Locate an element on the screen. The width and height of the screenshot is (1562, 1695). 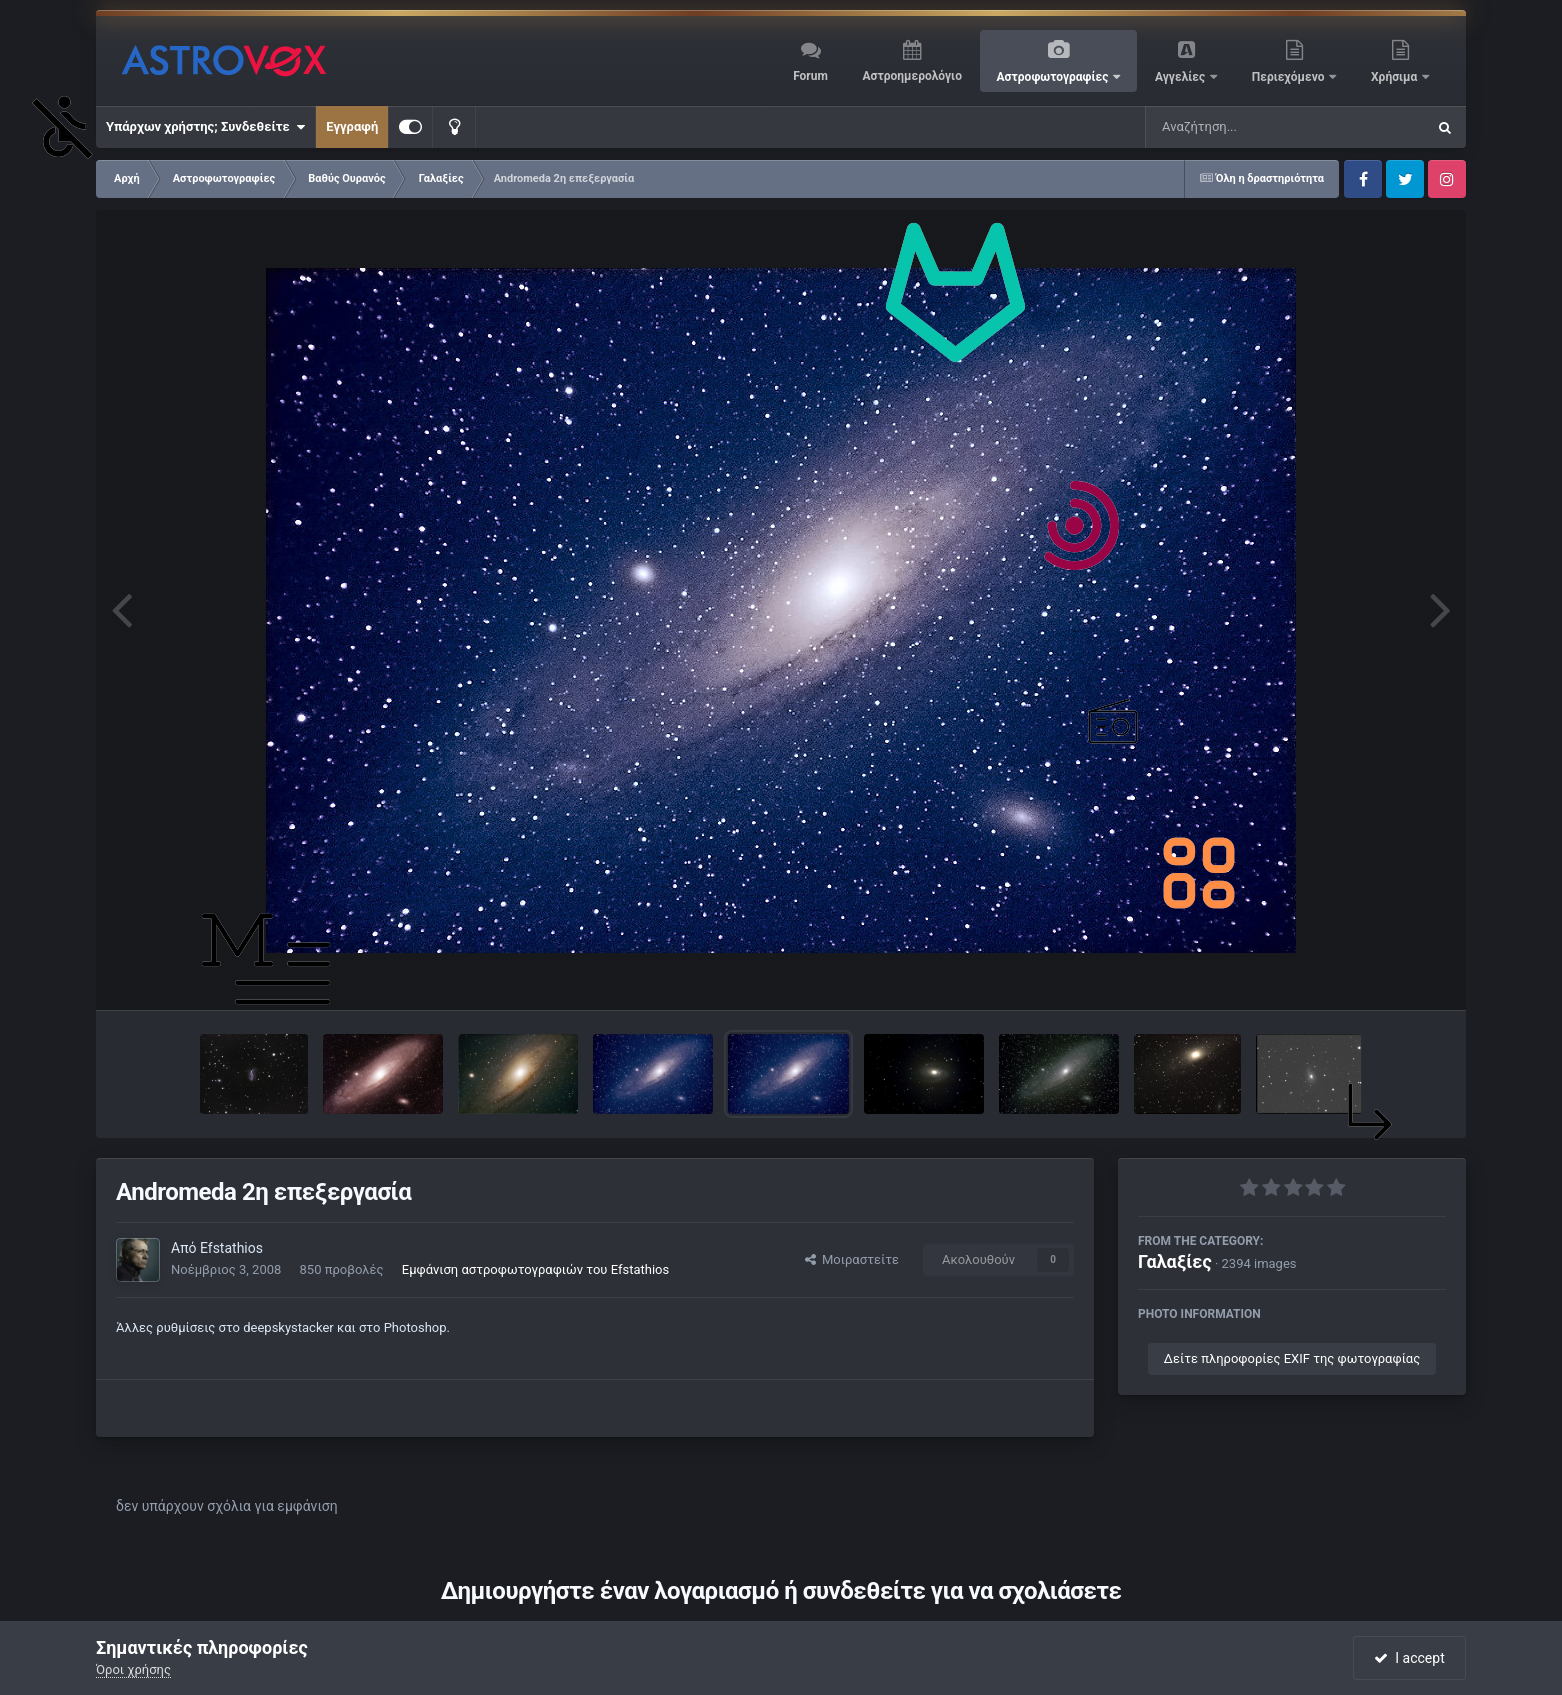
indicates location is not wheelchair accessible is located at coordinates (64, 126).